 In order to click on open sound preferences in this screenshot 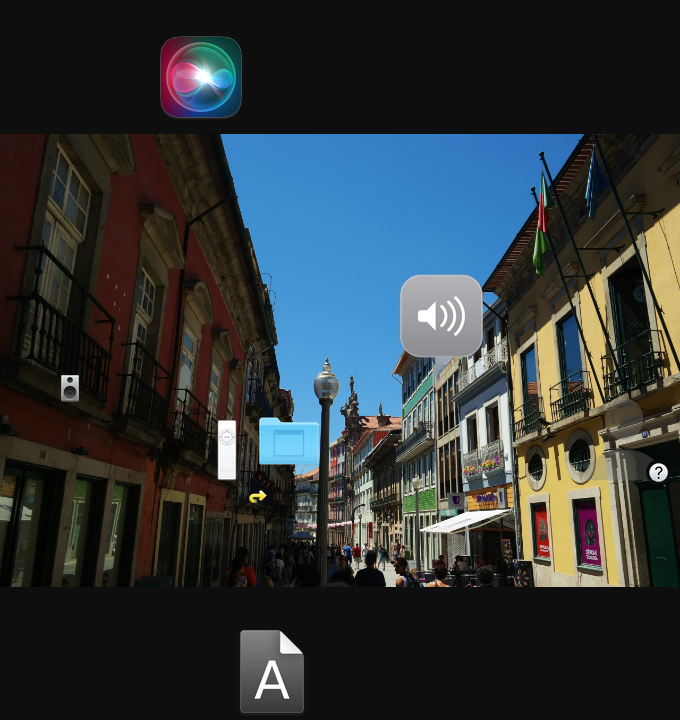, I will do `click(441, 317)`.